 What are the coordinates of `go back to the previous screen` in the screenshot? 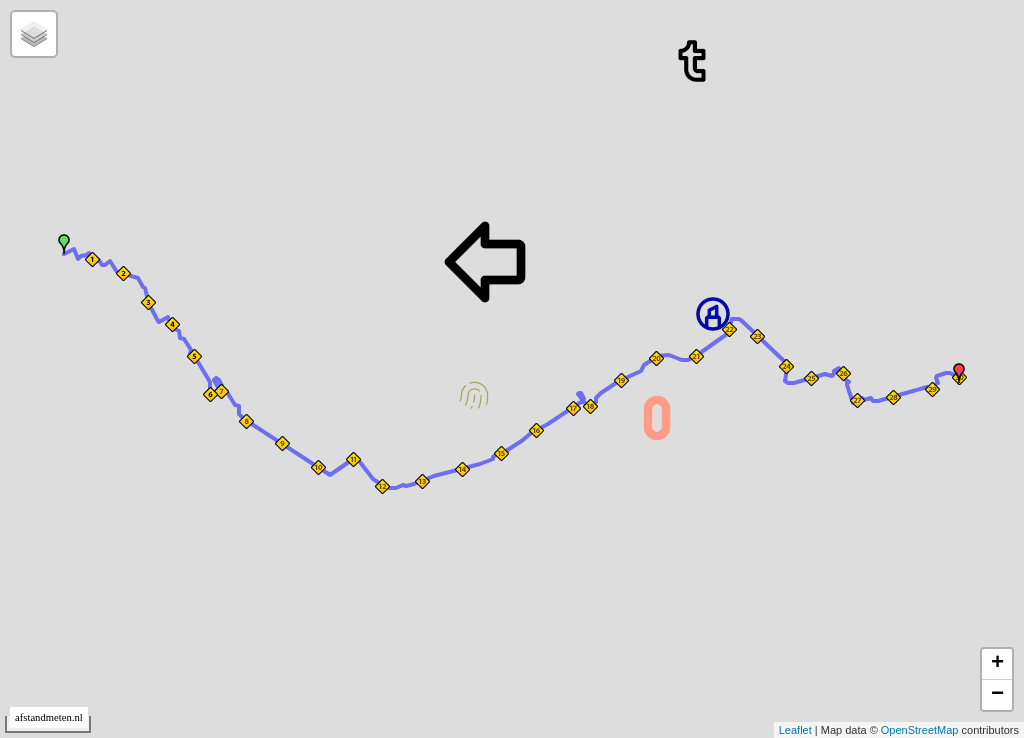 It's located at (488, 262).